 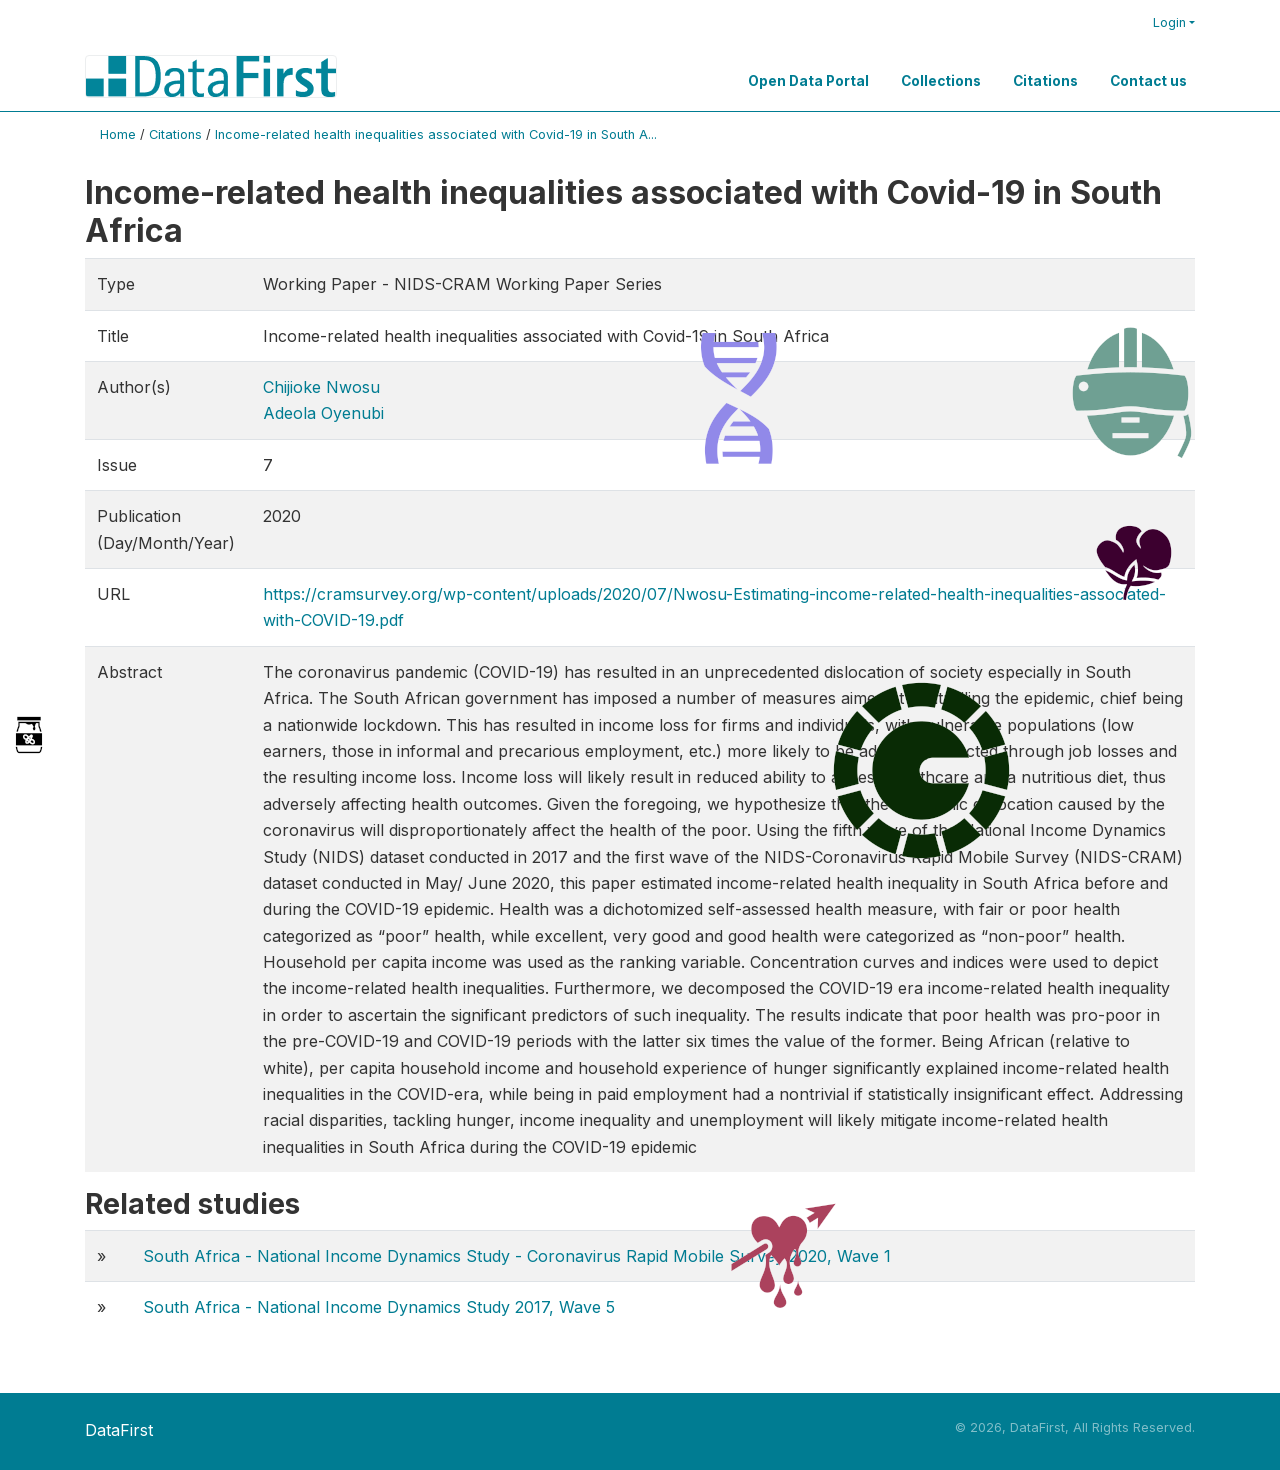 What do you see at coordinates (29, 735) in the screenshot?
I see `honey or jam item in a game inventory` at bounding box center [29, 735].